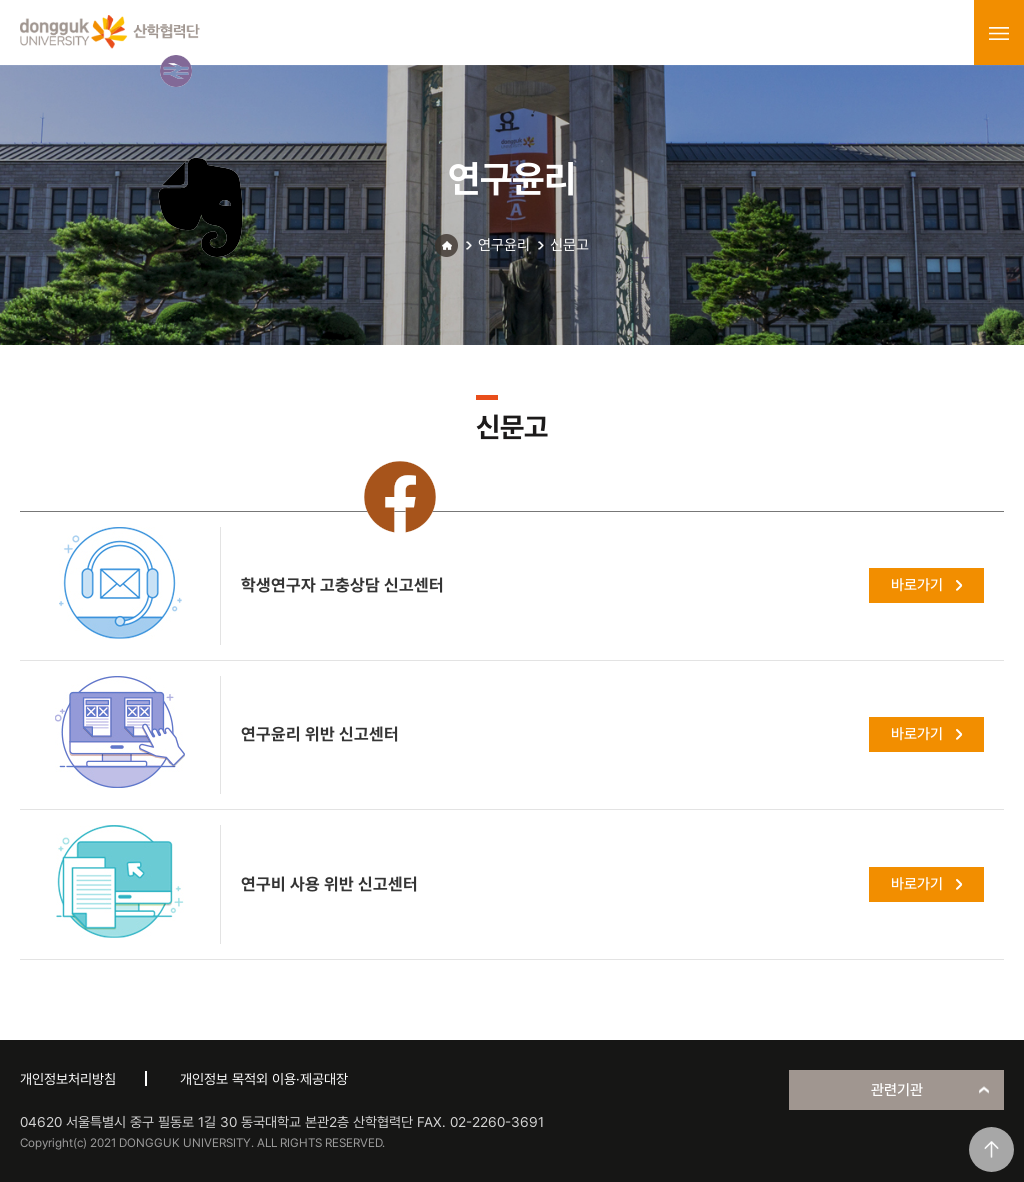 This screenshot has height=1182, width=1024. I want to click on access National Rail train services and schedules, so click(176, 71).